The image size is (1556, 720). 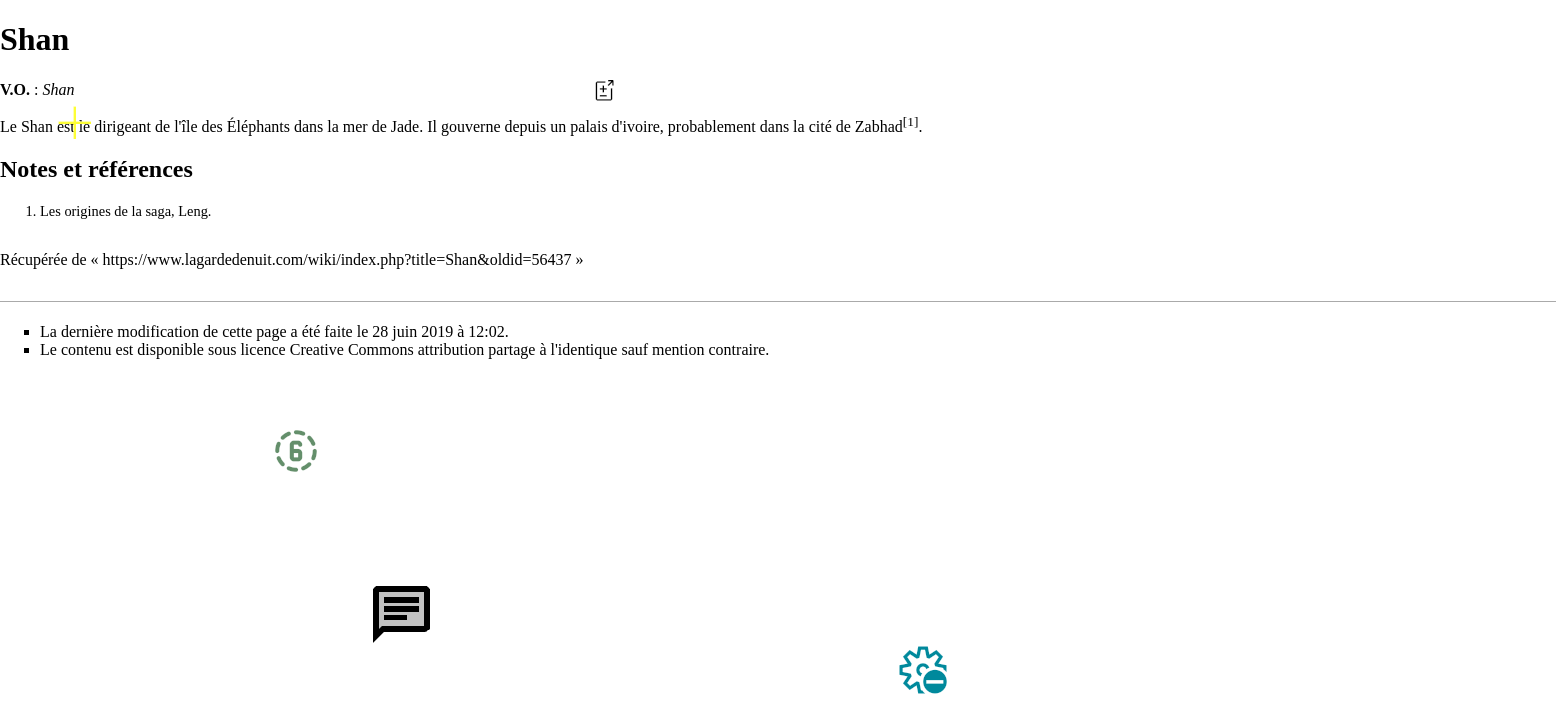 I want to click on add a new item, so click(x=76, y=124).